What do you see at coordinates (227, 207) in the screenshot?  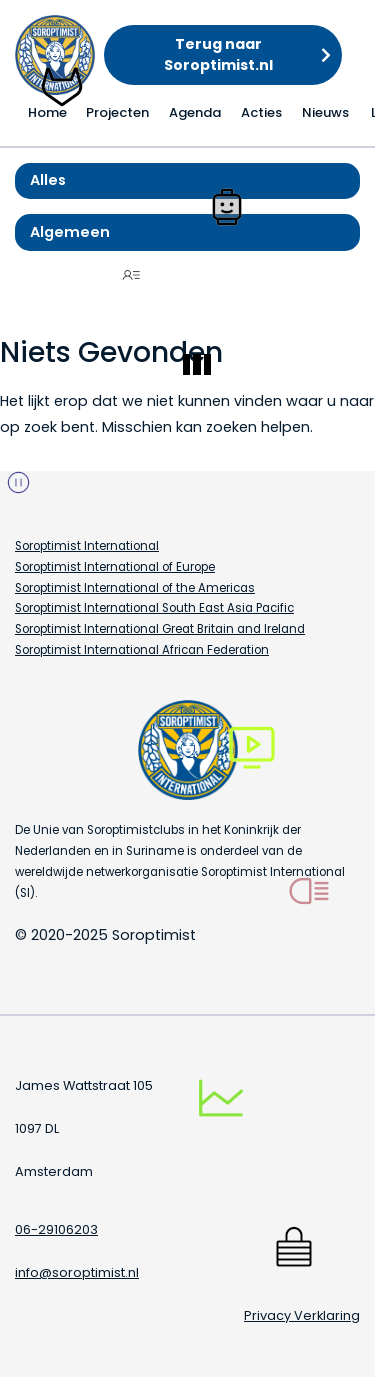 I see `access building block or construction features` at bounding box center [227, 207].